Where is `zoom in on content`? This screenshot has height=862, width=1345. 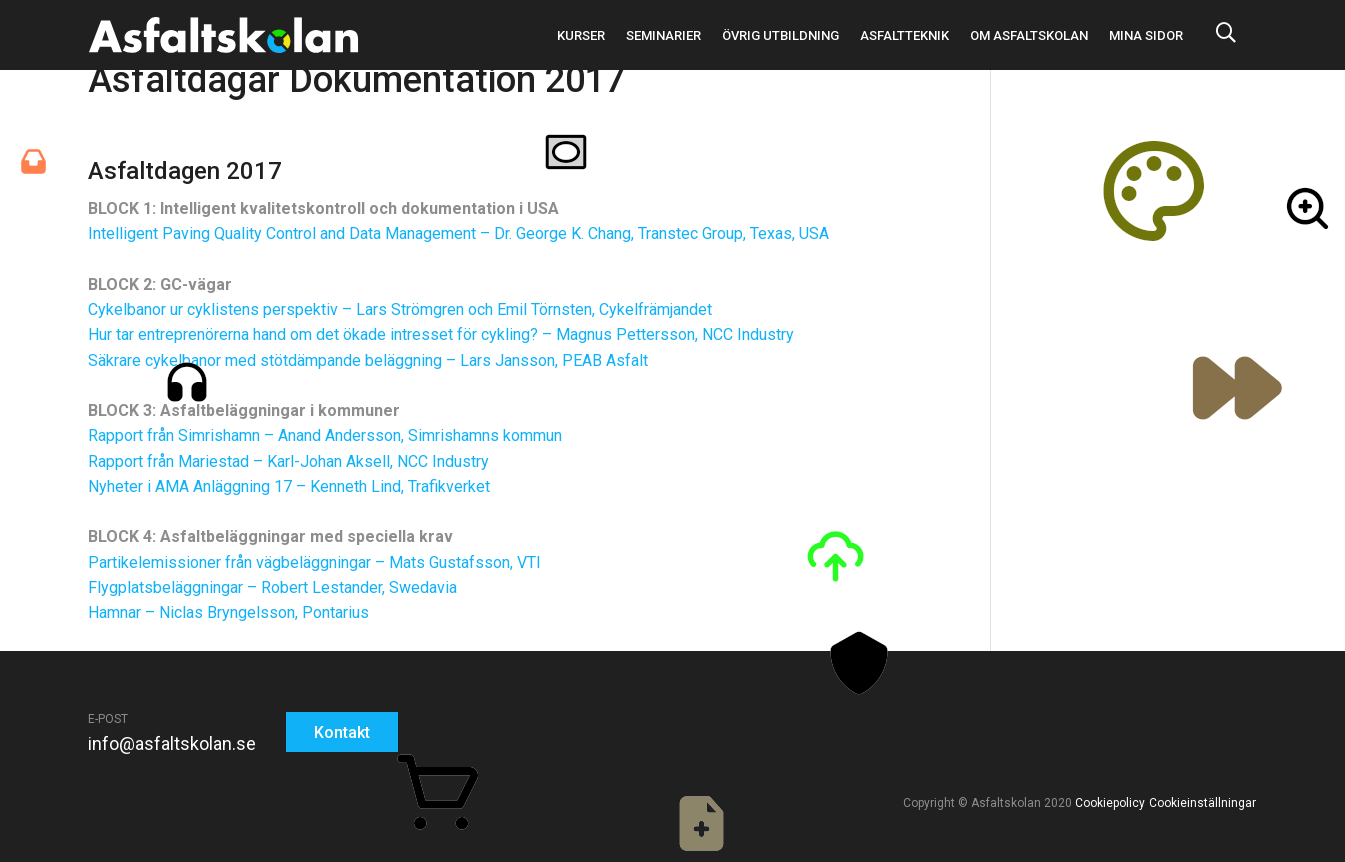
zoom in on content is located at coordinates (1307, 208).